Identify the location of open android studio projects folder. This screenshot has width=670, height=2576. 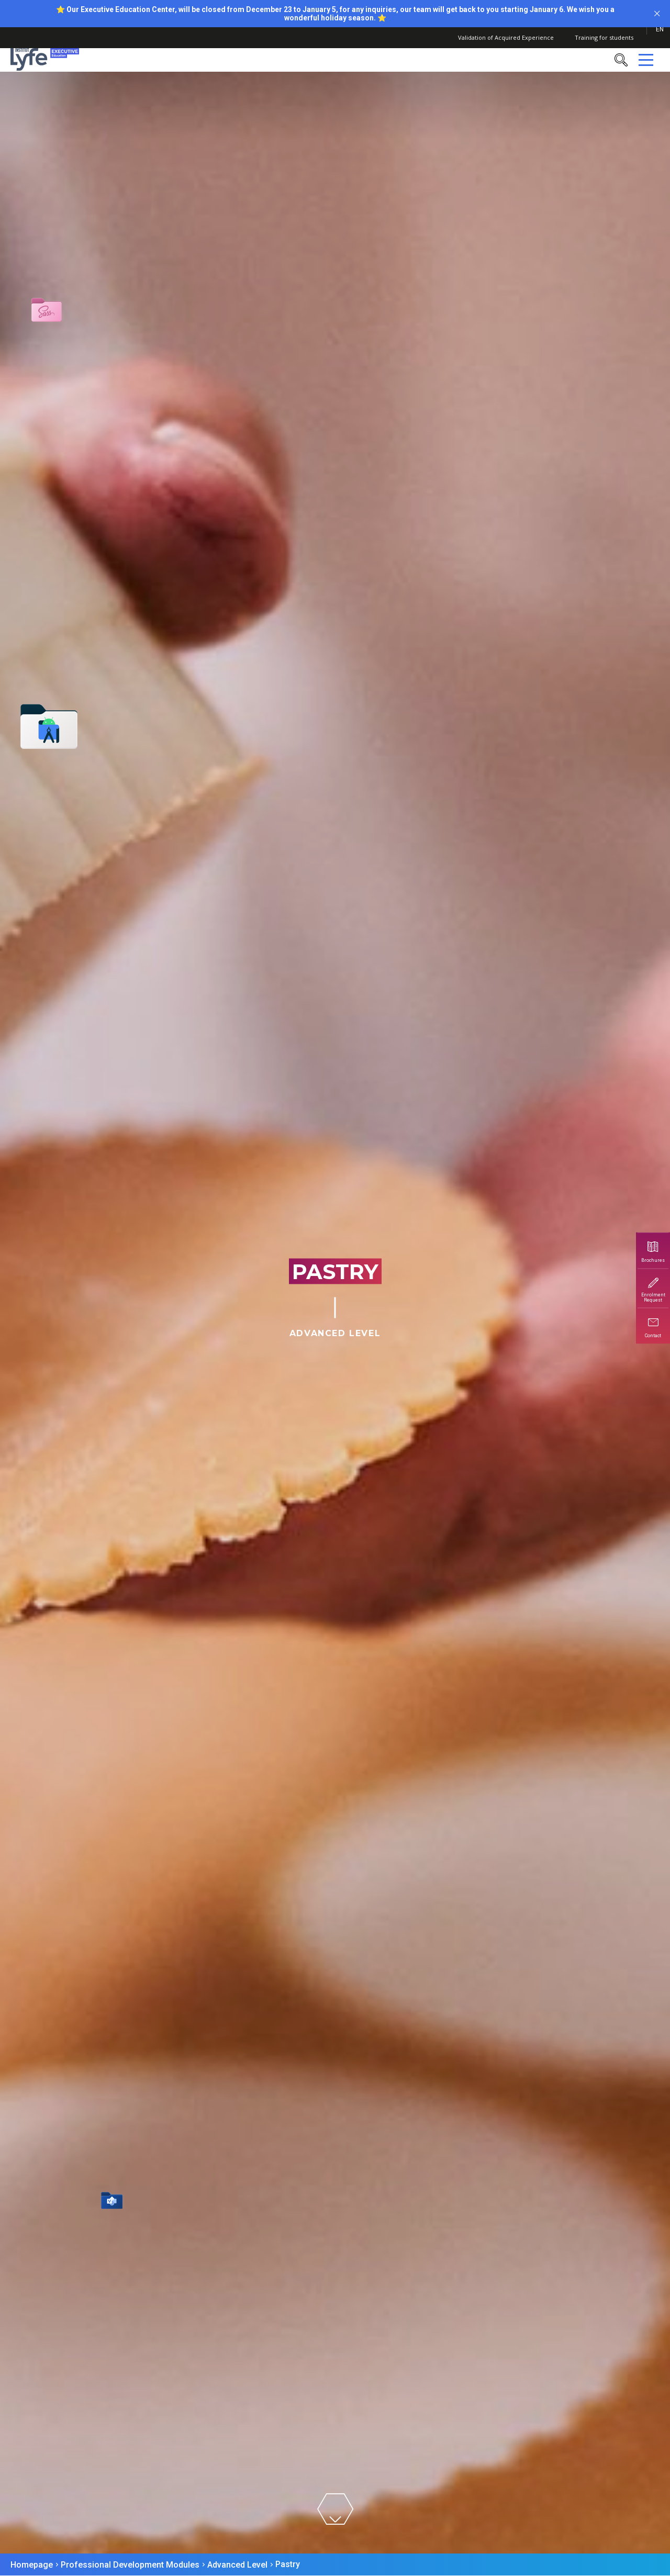
(49, 728).